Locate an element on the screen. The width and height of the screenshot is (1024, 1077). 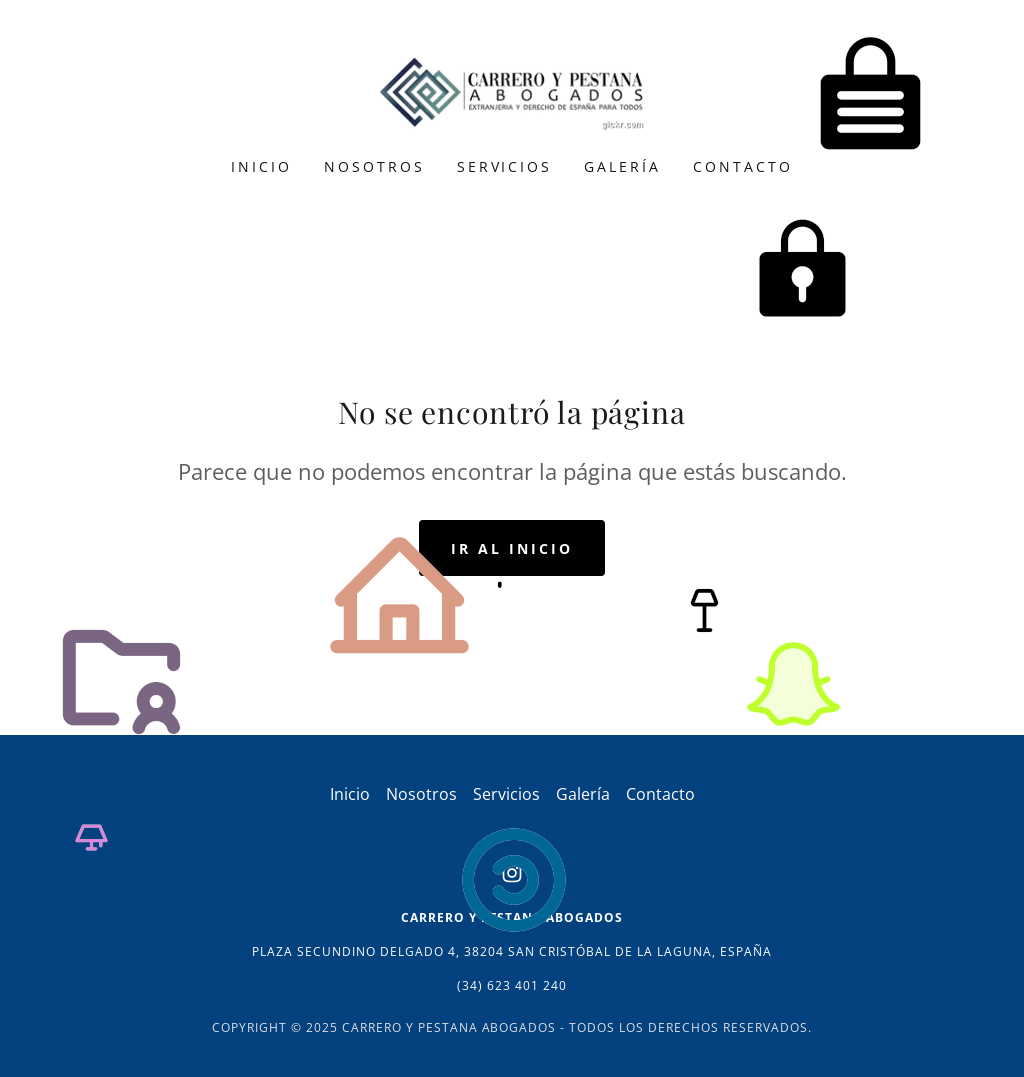
indicates no cellular signal available is located at coordinates (528, 563).